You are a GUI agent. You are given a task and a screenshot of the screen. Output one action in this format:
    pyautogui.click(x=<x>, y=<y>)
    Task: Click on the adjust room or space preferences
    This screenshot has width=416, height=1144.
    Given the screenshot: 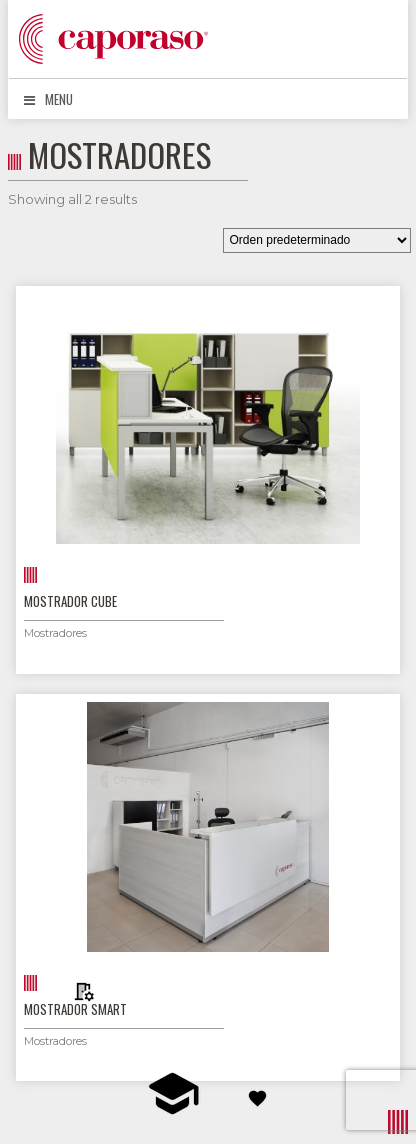 What is the action you would take?
    pyautogui.click(x=83, y=991)
    